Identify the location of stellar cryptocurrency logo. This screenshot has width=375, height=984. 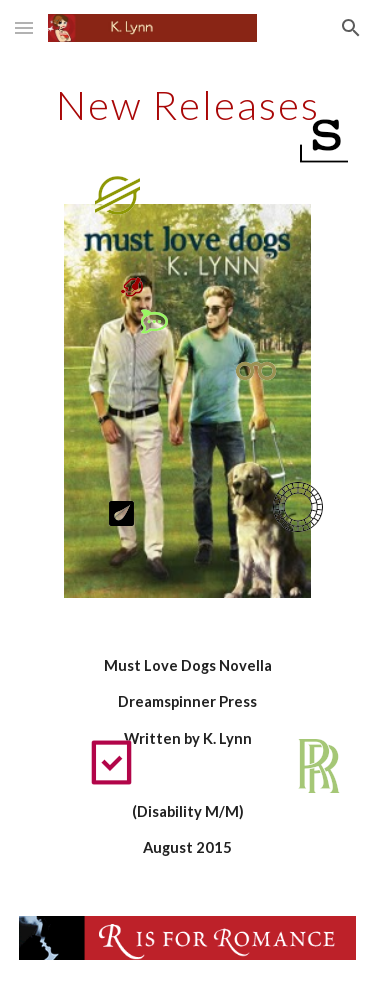
(117, 195).